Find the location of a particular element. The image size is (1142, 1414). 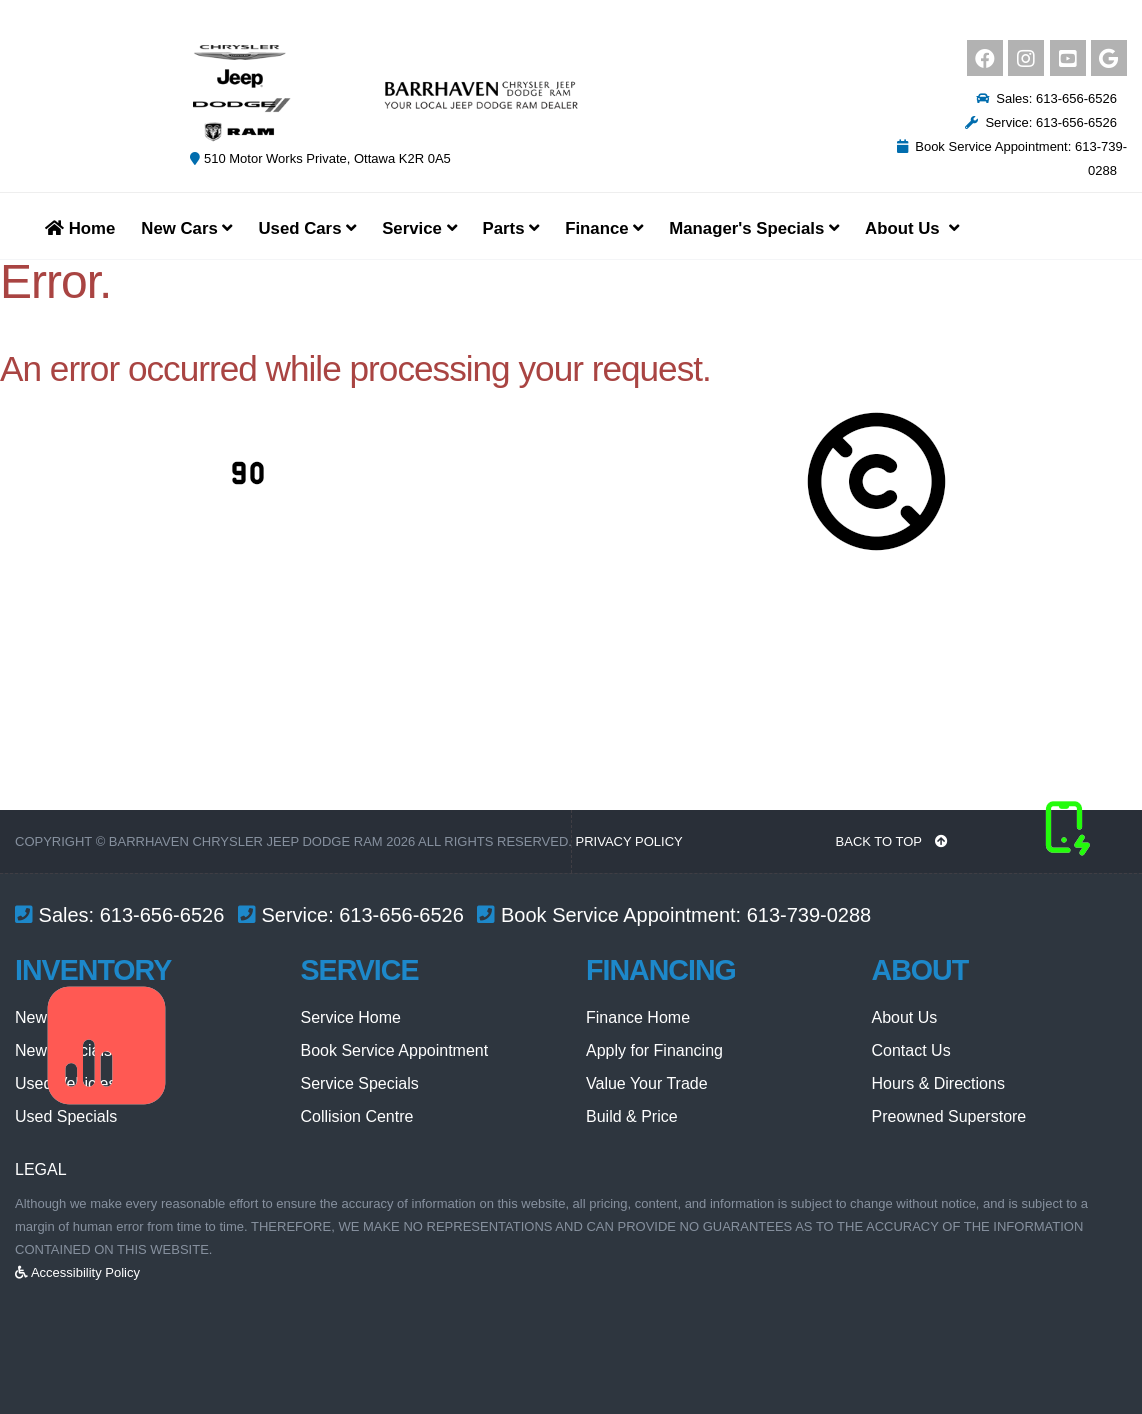

displays the number 90 as a badge or counter is located at coordinates (248, 473).